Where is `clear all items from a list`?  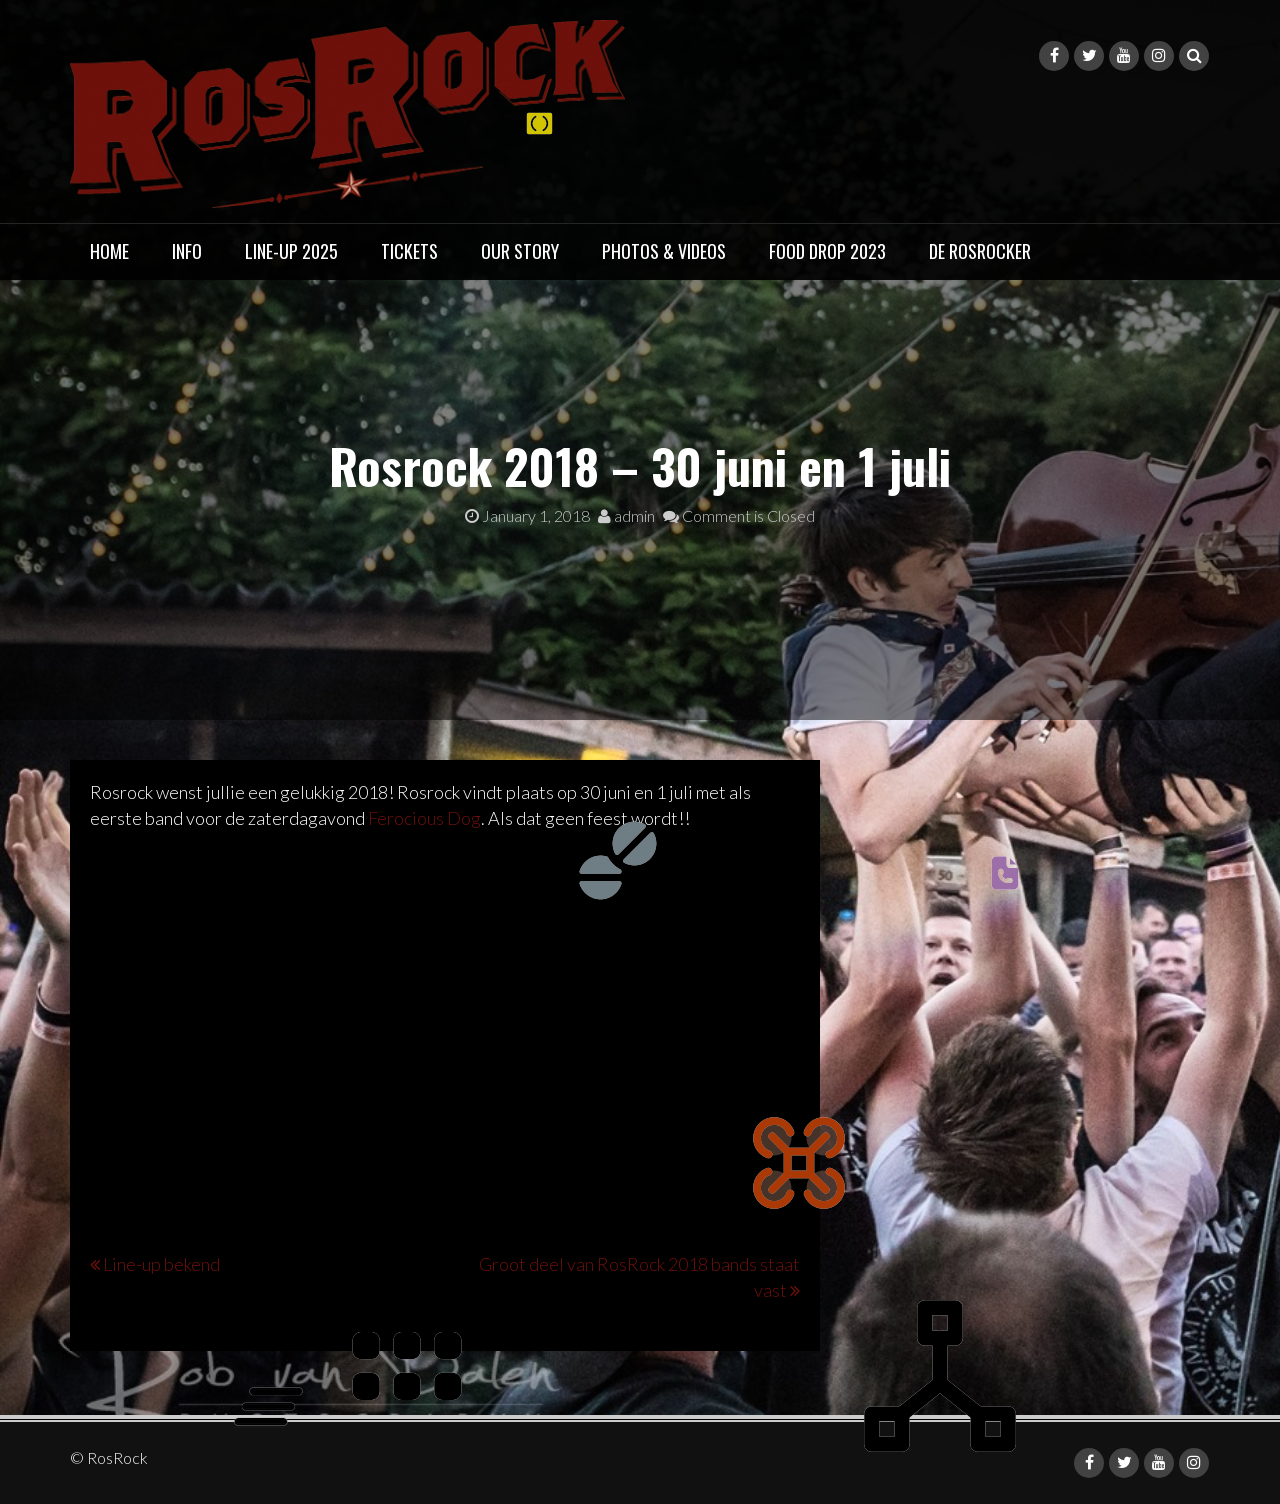 clear all items from a list is located at coordinates (268, 1406).